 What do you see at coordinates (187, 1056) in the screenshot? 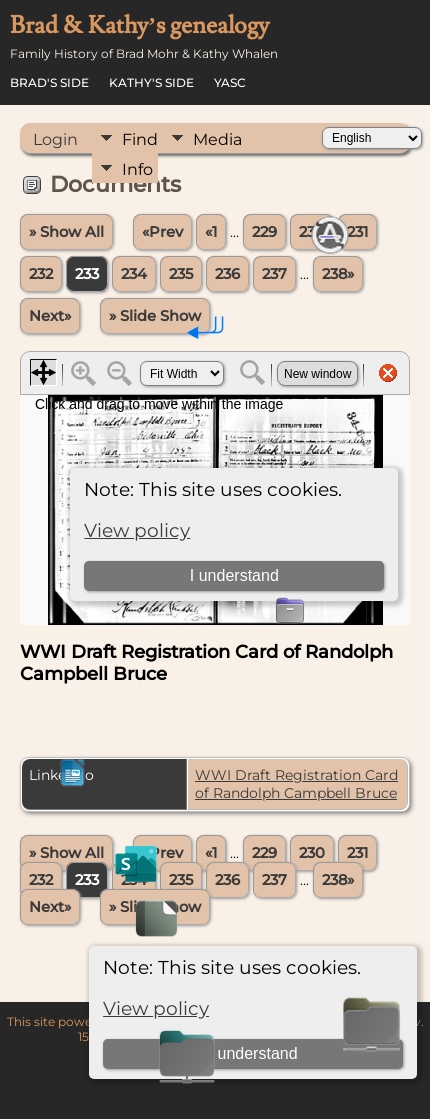
I see `access files stored on a remote server` at bounding box center [187, 1056].